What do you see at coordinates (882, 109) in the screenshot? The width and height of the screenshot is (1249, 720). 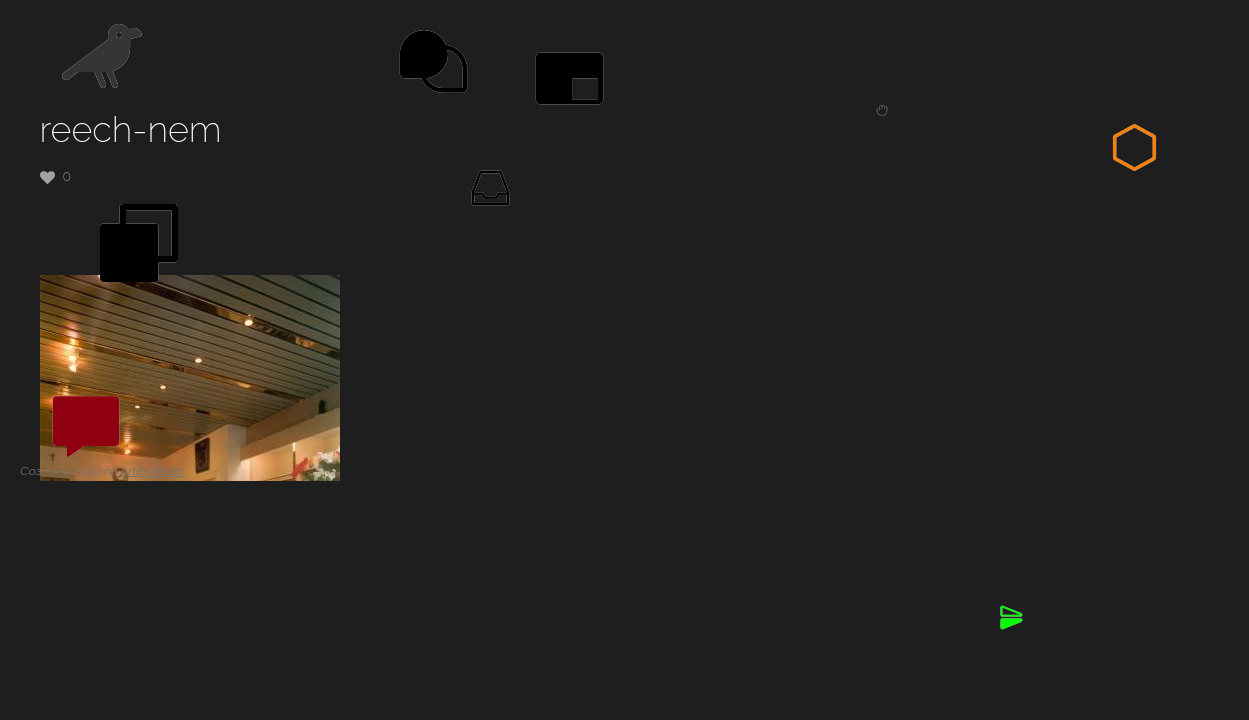 I see `drag to reposition an element` at bounding box center [882, 109].